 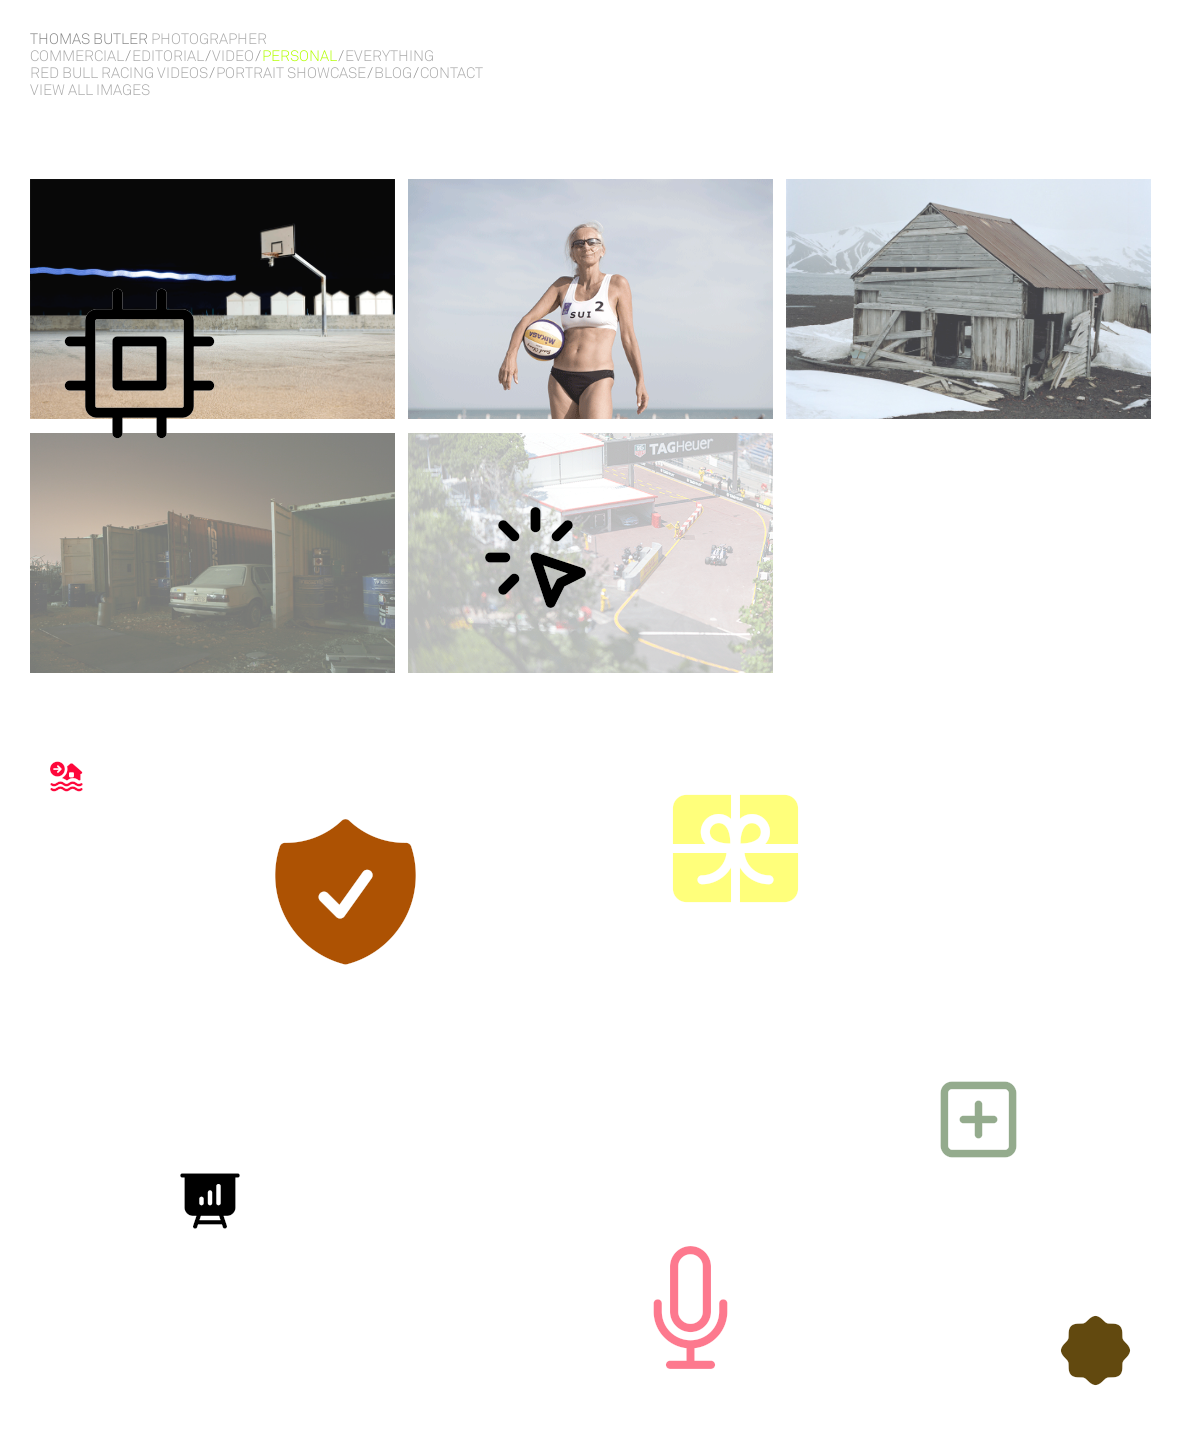 What do you see at coordinates (978, 1119) in the screenshot?
I see `add a new item or entry` at bounding box center [978, 1119].